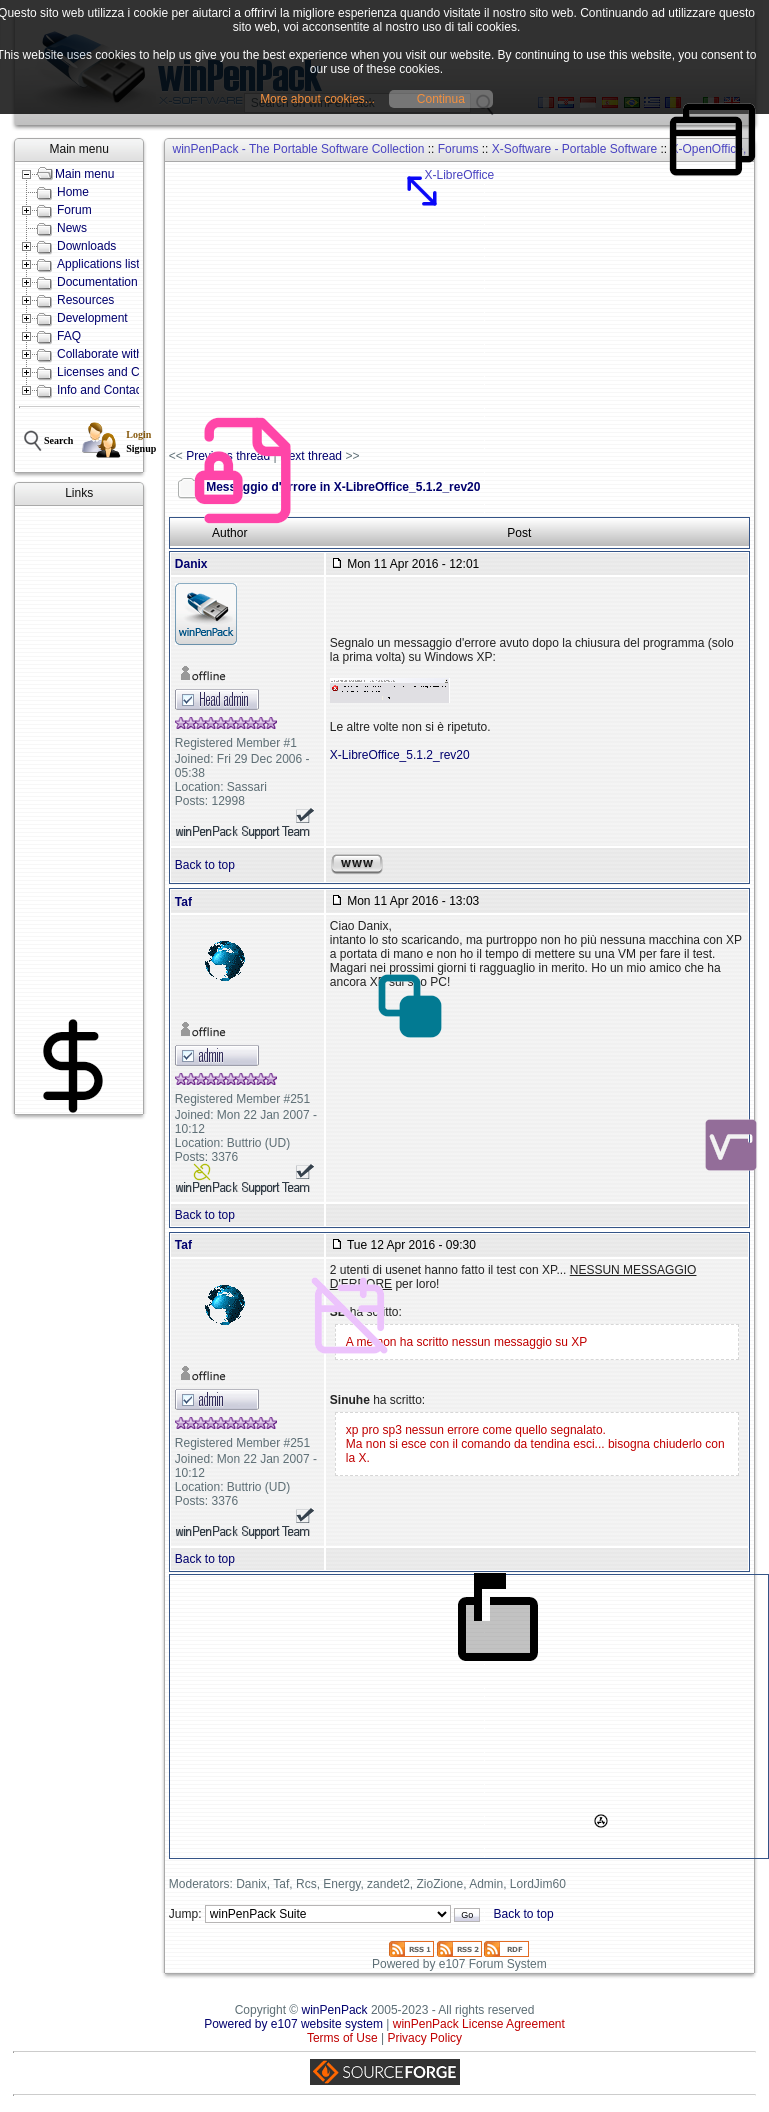 The width and height of the screenshot is (769, 2112). I want to click on copy to clipboard, so click(410, 1006).